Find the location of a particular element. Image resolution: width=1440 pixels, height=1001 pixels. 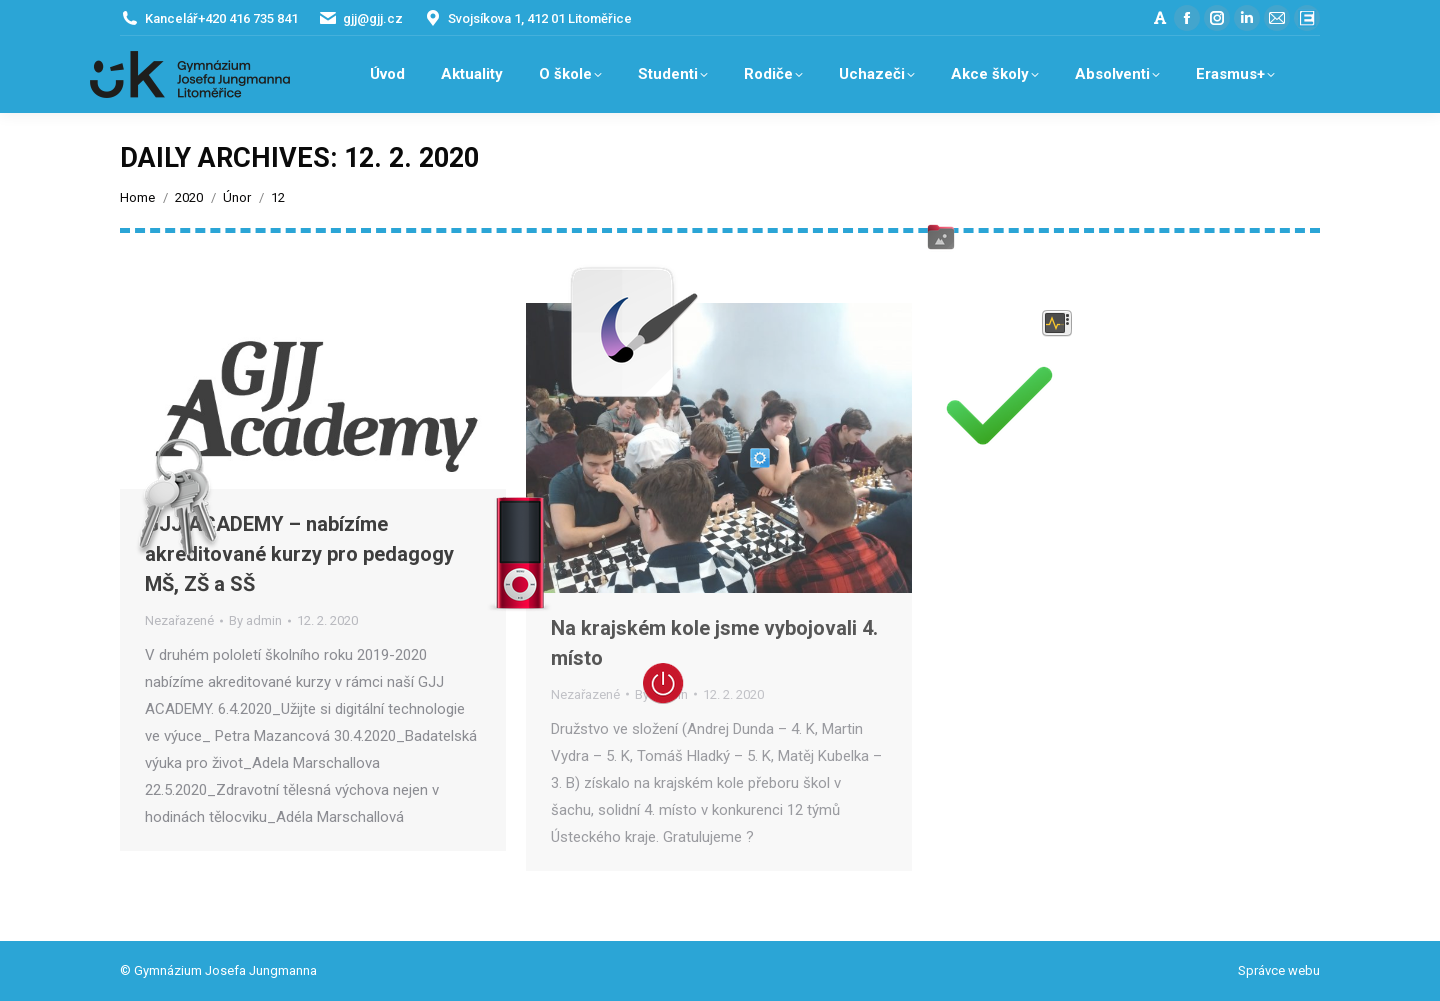

windows installer package file is located at coordinates (760, 458).